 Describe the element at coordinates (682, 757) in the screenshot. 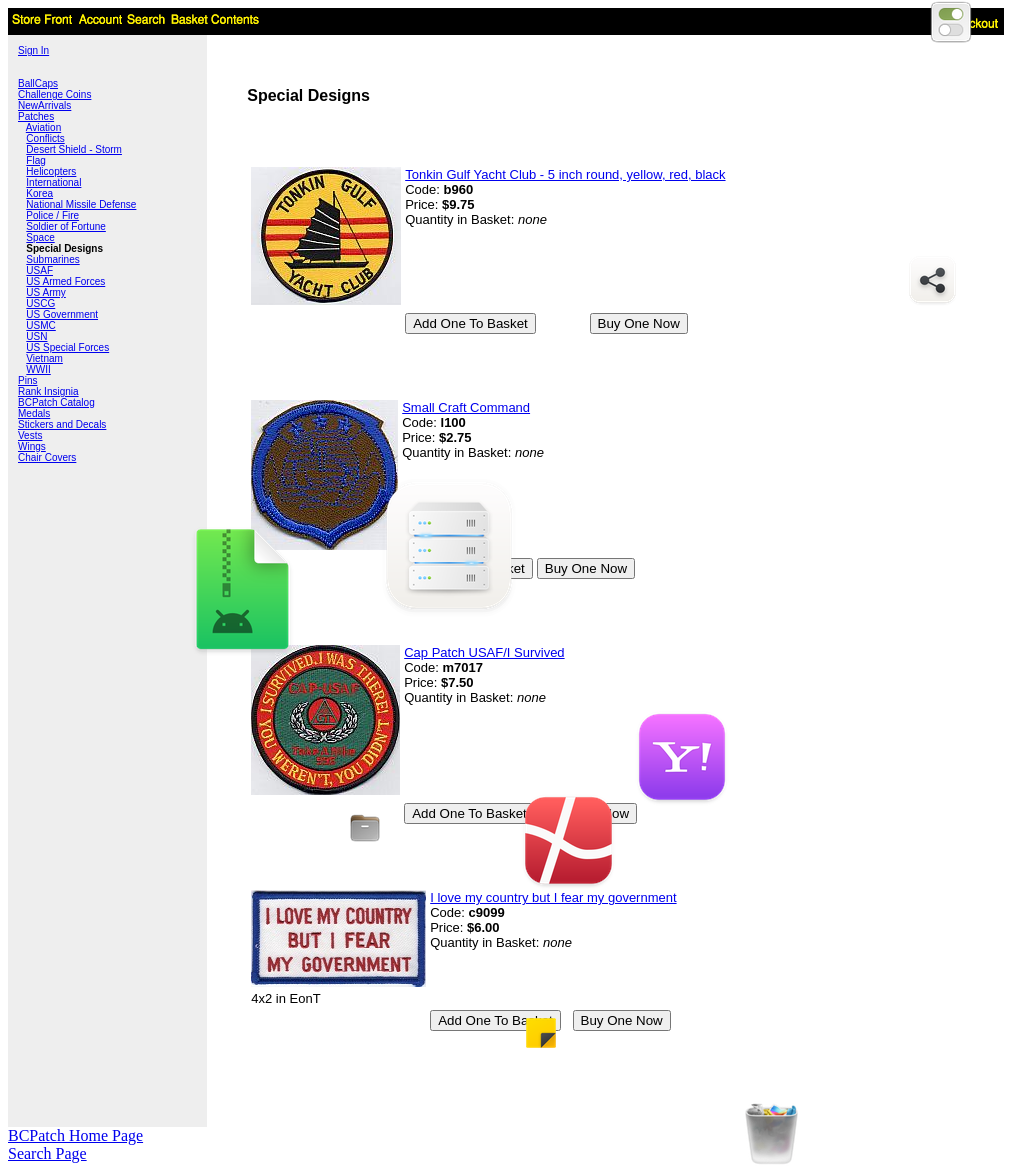

I see `open Yahoo web app` at that location.